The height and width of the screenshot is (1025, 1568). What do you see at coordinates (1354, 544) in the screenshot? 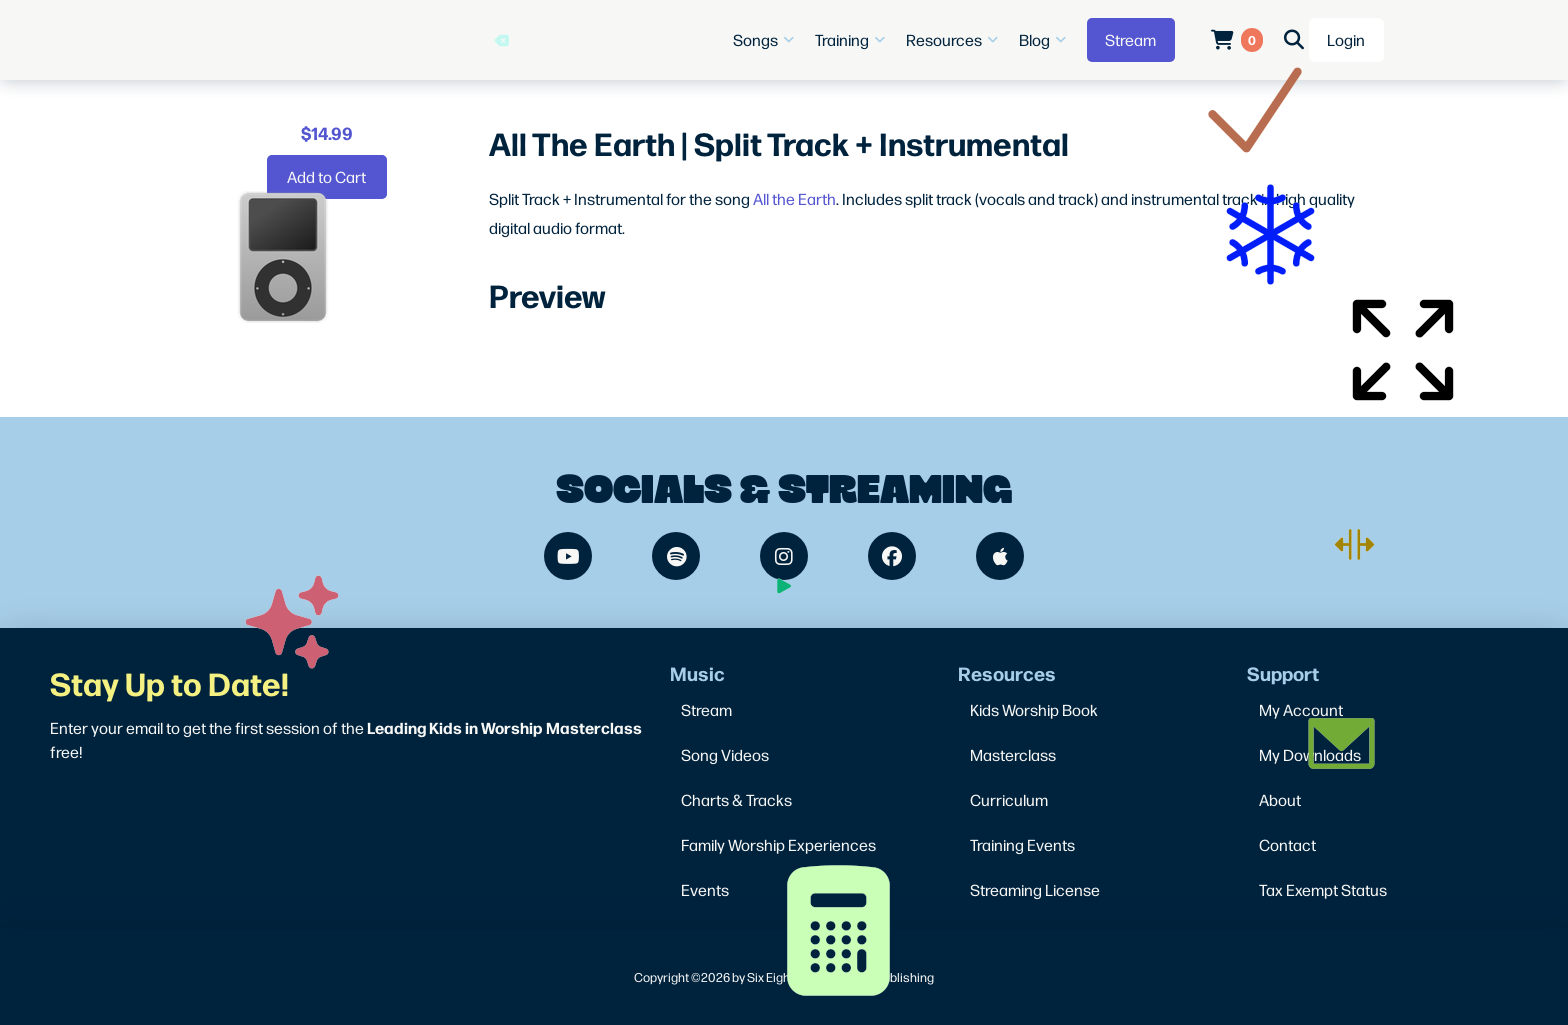
I see `split view horizontally` at bounding box center [1354, 544].